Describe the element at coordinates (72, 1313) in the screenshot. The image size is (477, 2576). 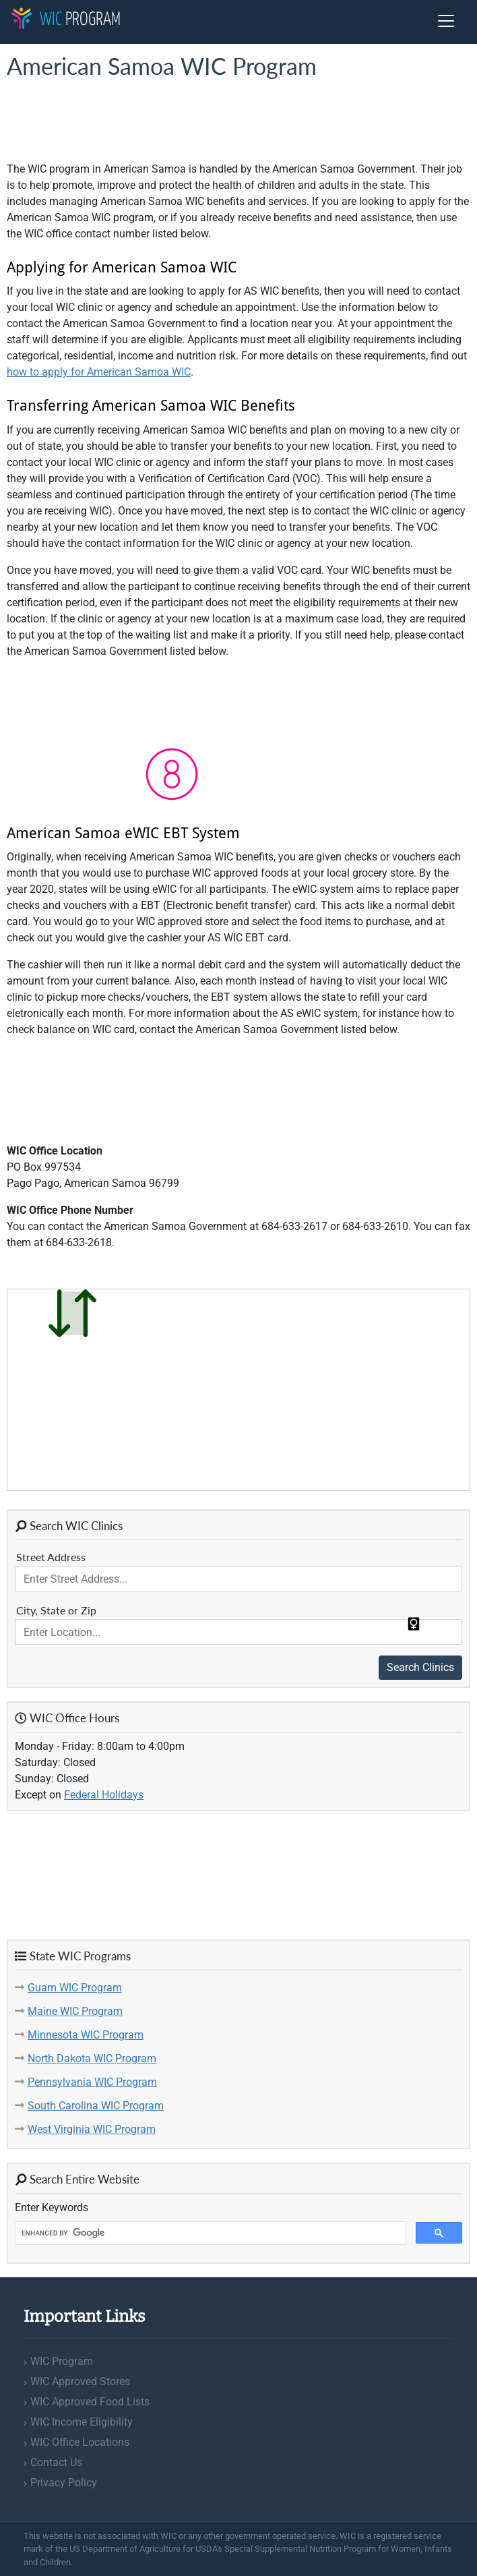
I see `sort items in ascending or descending order` at that location.